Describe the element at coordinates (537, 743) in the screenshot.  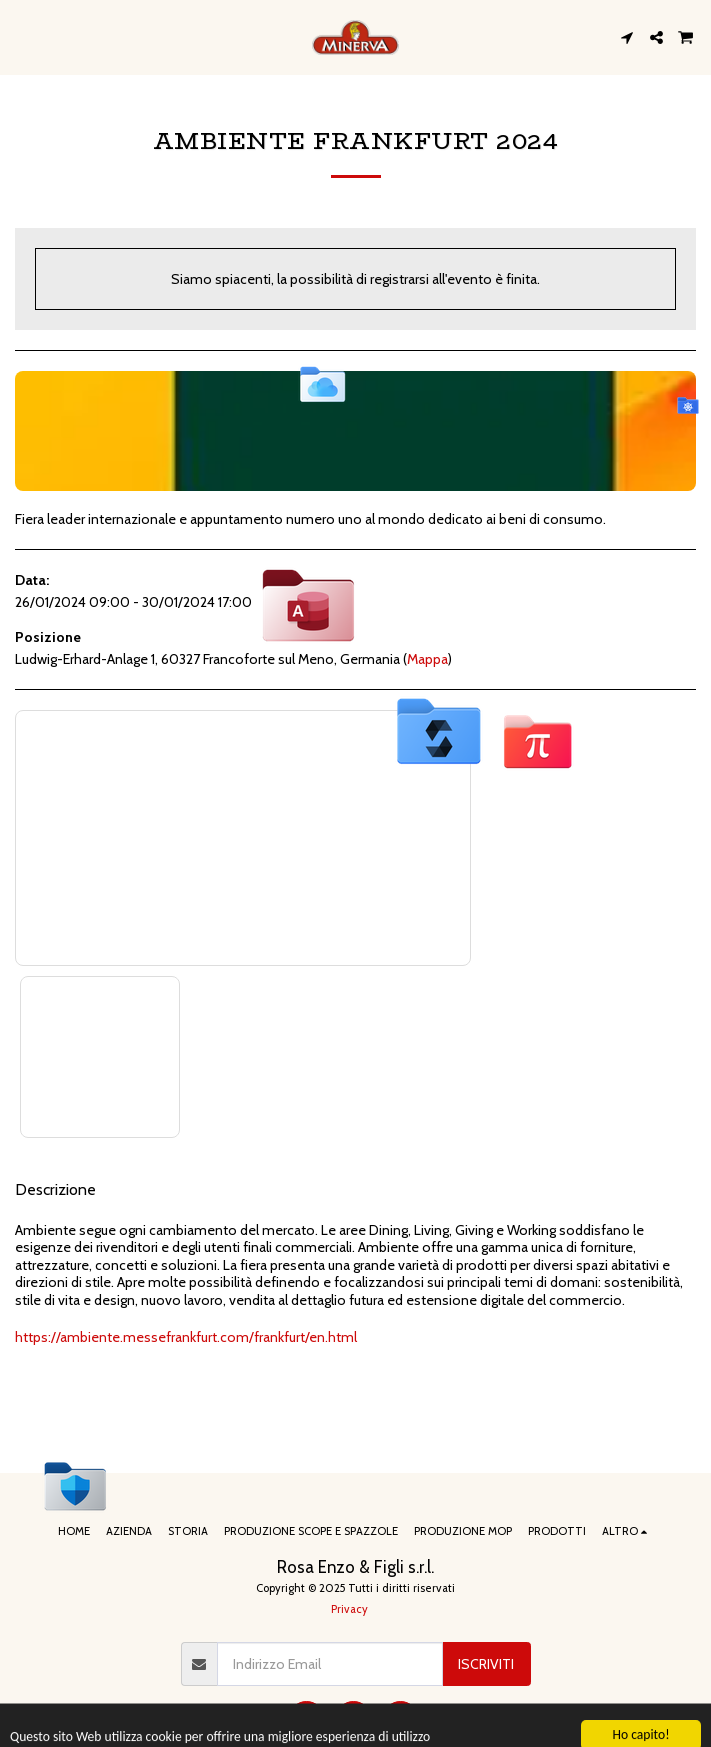
I see `open mathematics folder` at that location.